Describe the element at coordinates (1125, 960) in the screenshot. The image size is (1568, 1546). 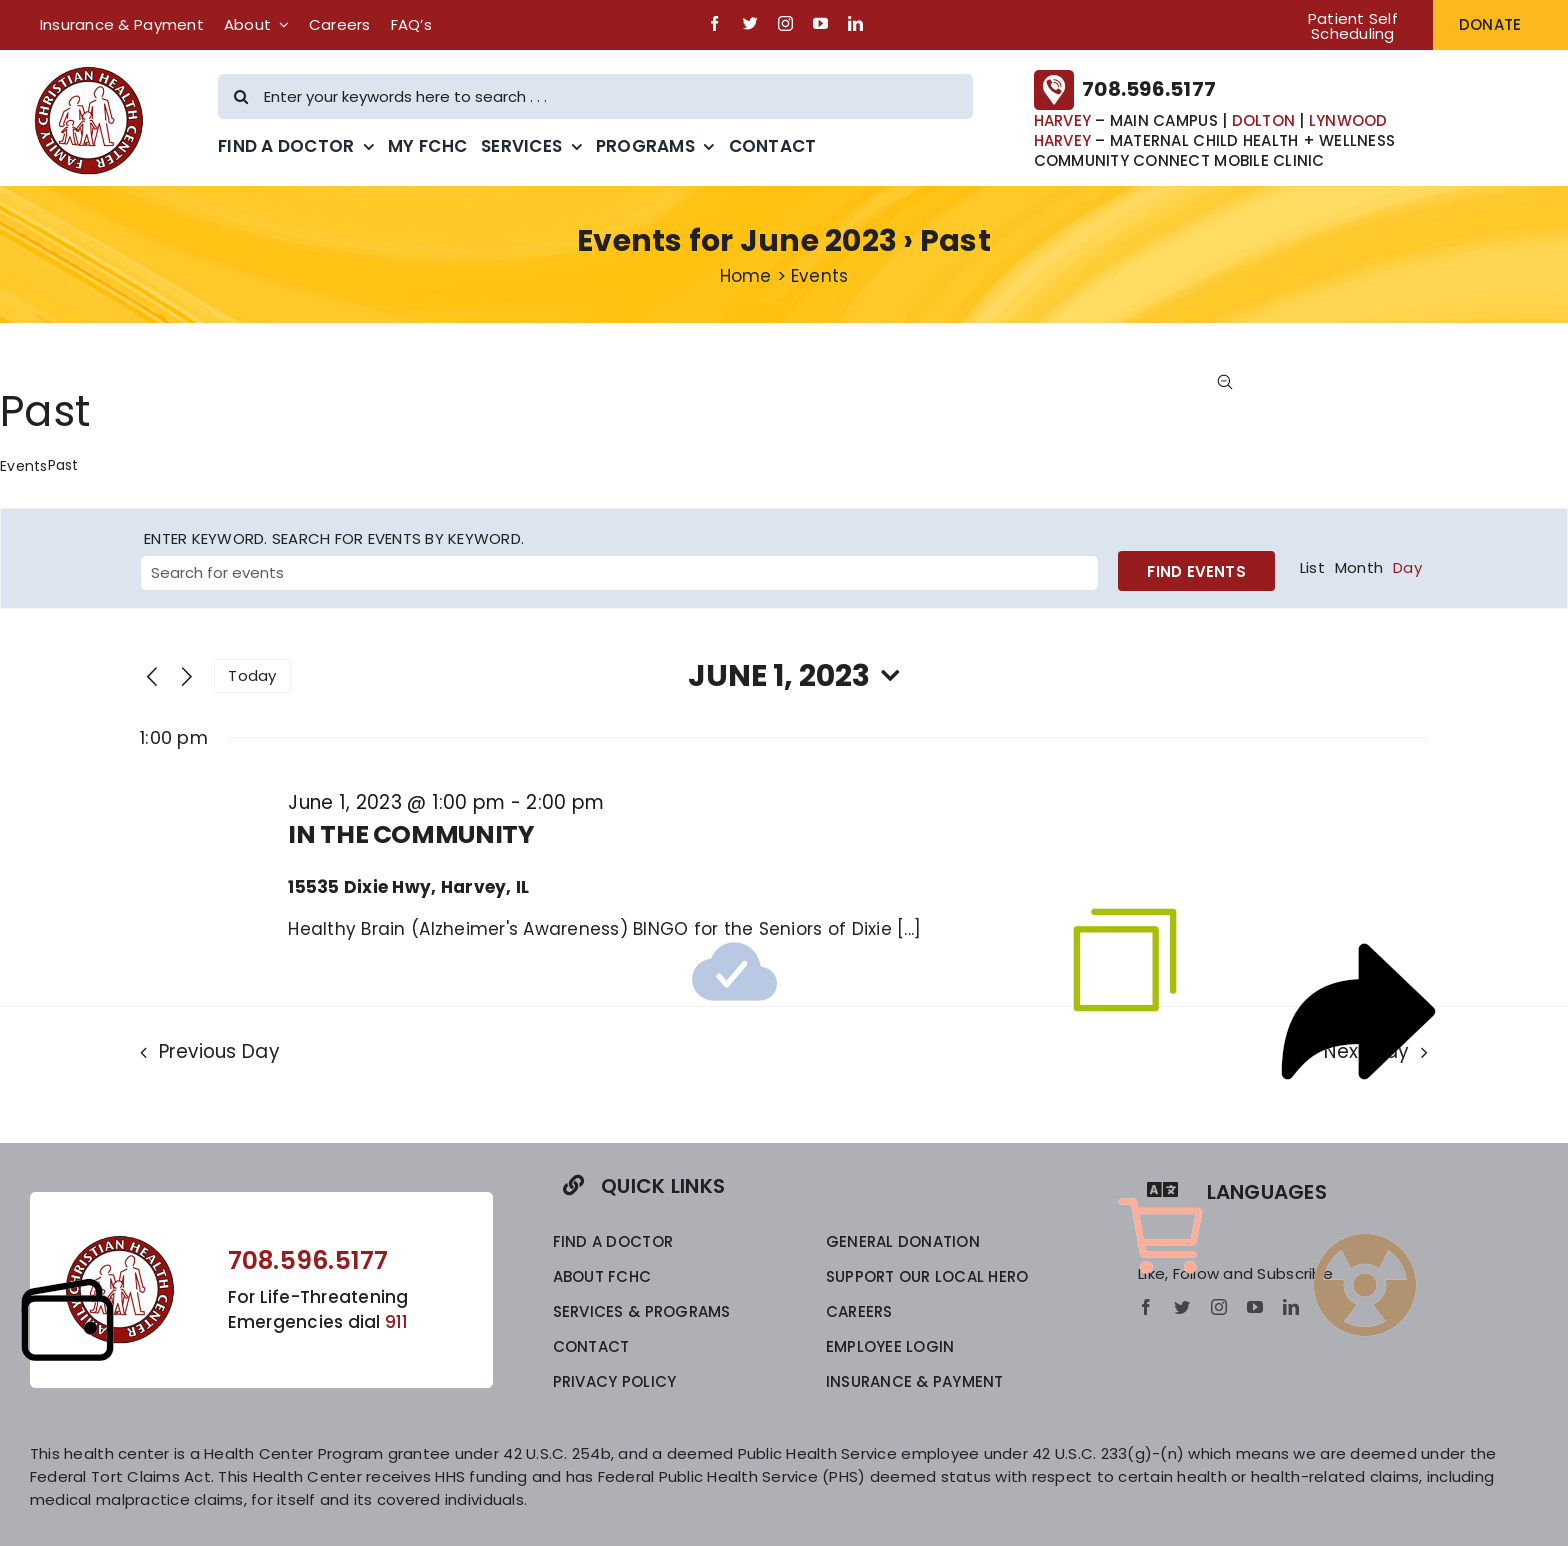
I see `copy to clipboard` at that location.